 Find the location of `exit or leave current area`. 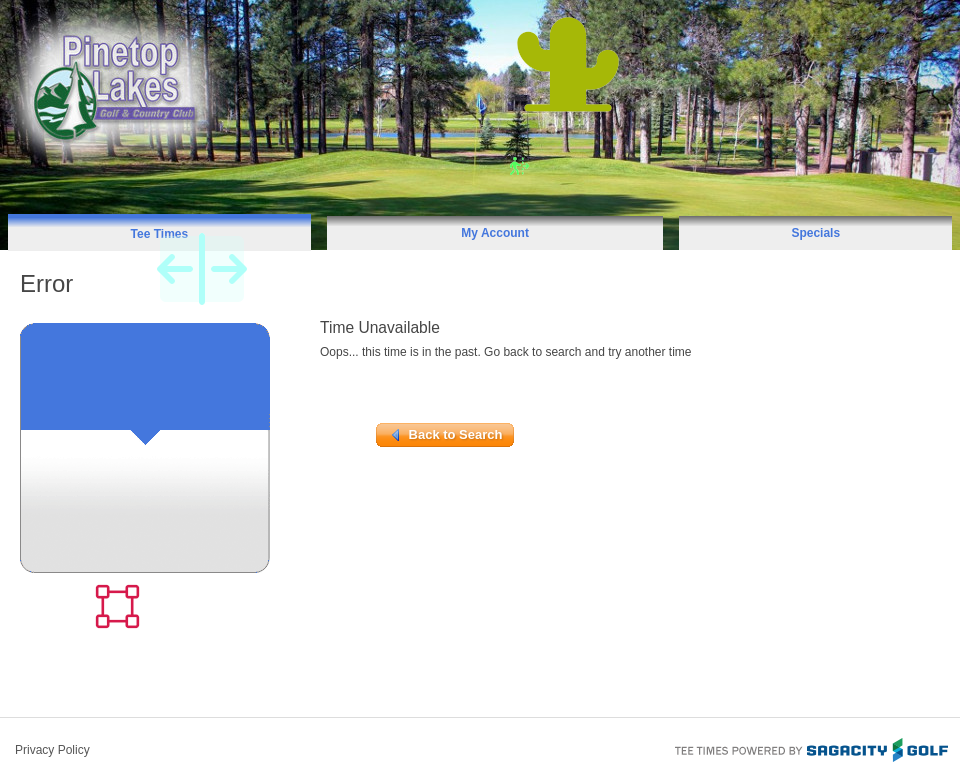

exit or leave current area is located at coordinates (520, 166).